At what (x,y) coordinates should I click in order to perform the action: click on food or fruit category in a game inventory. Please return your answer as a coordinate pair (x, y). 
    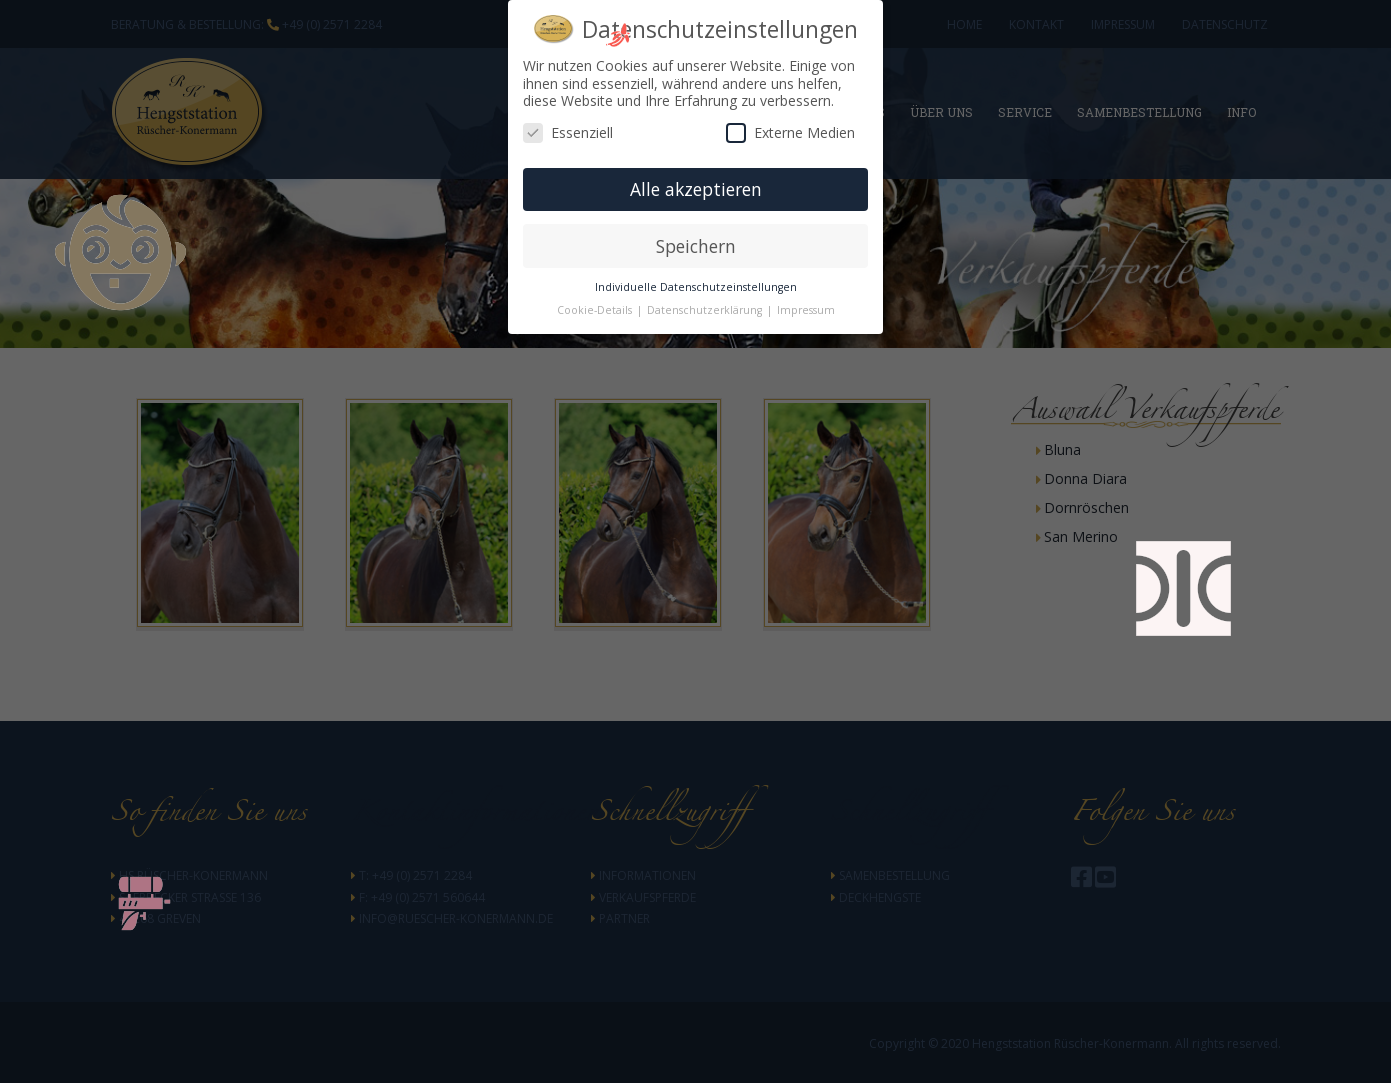
    Looking at the image, I should click on (618, 35).